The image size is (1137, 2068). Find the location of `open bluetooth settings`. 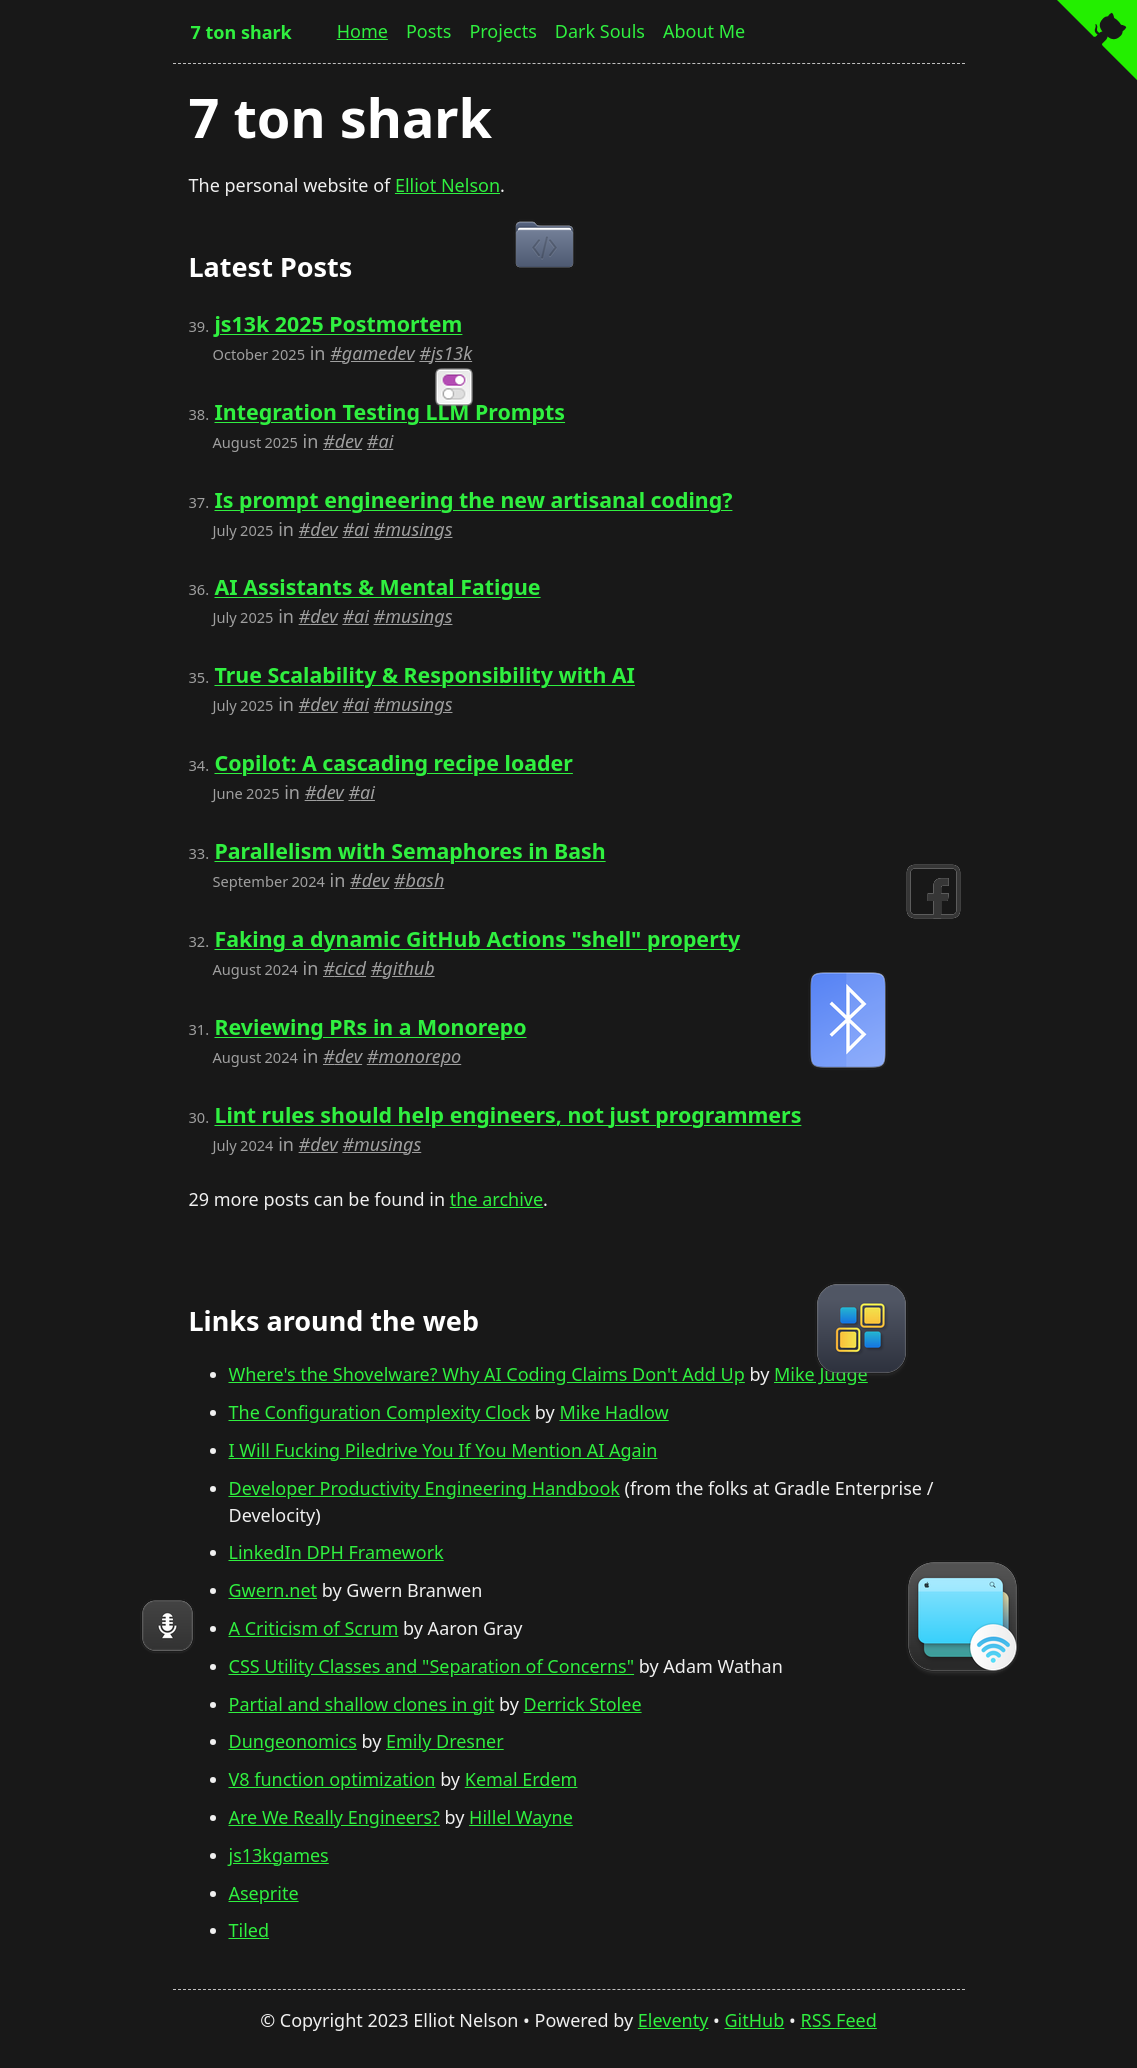

open bluetooth settings is located at coordinates (848, 1020).